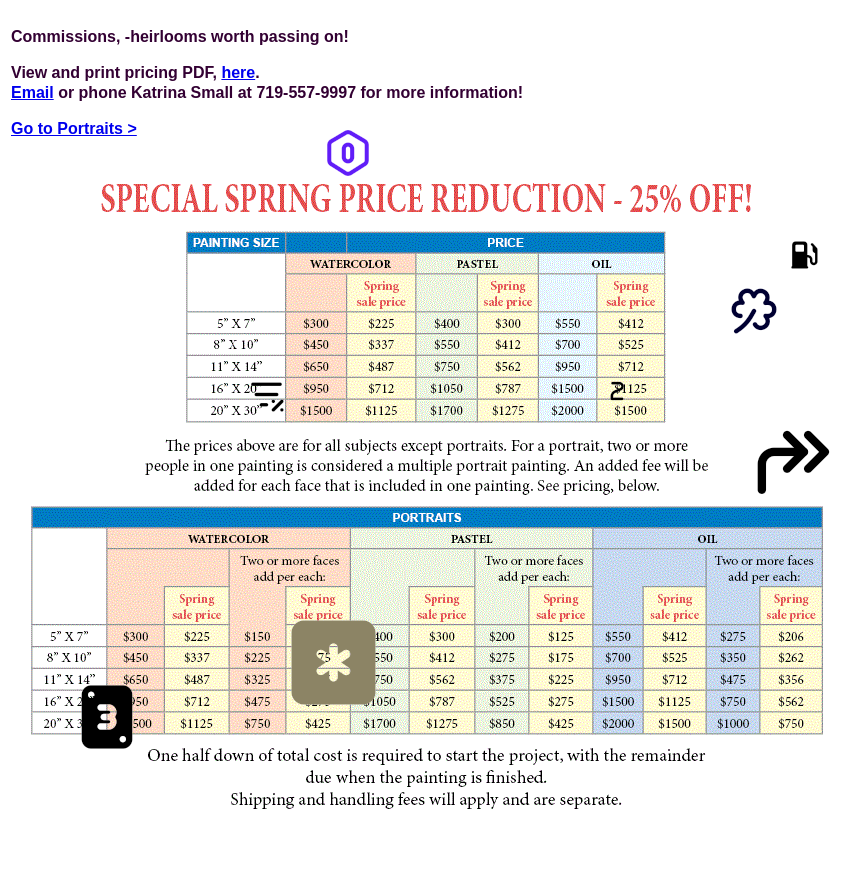 This screenshot has height=892, width=848. Describe the element at coordinates (617, 391) in the screenshot. I see `indicates the number 2 or second item in a list` at that location.